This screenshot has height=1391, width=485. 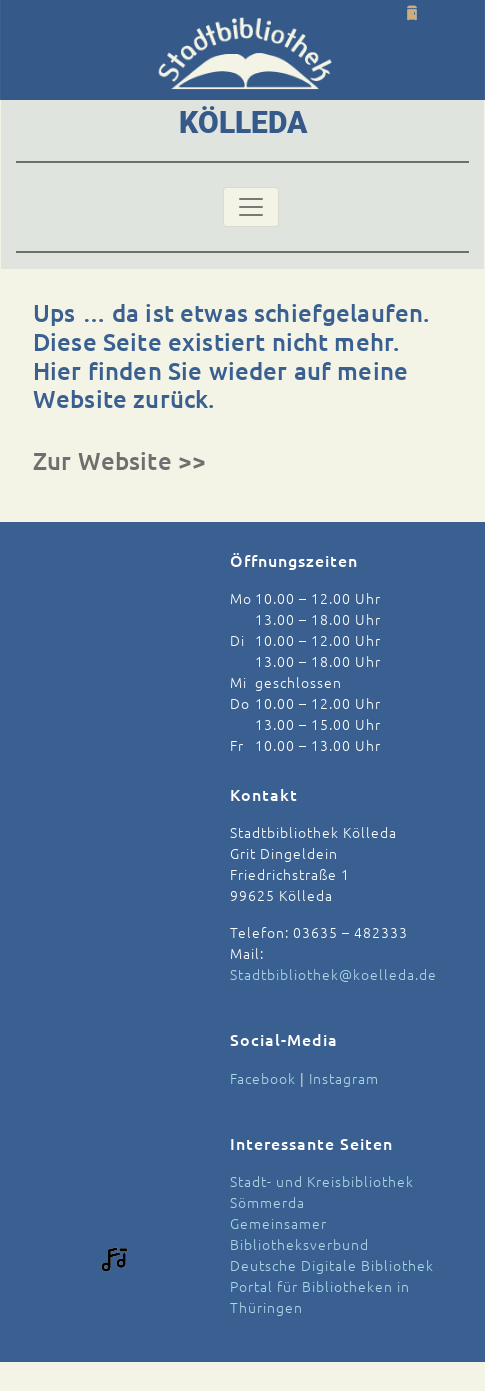 I want to click on remove a song from playlist, so click(x=115, y=1259).